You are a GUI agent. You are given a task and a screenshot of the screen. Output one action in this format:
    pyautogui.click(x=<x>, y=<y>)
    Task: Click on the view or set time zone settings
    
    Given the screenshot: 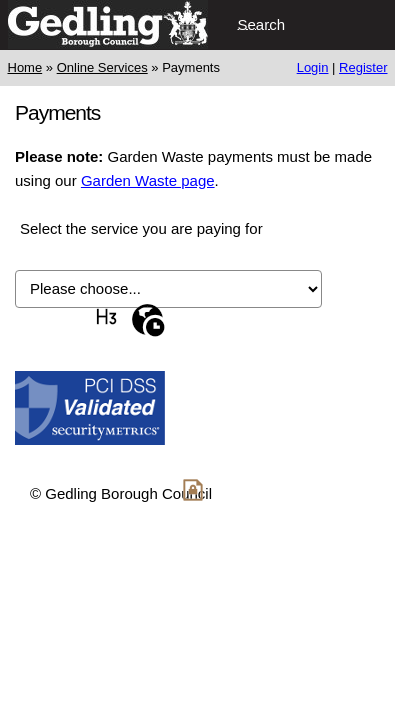 What is the action you would take?
    pyautogui.click(x=147, y=319)
    